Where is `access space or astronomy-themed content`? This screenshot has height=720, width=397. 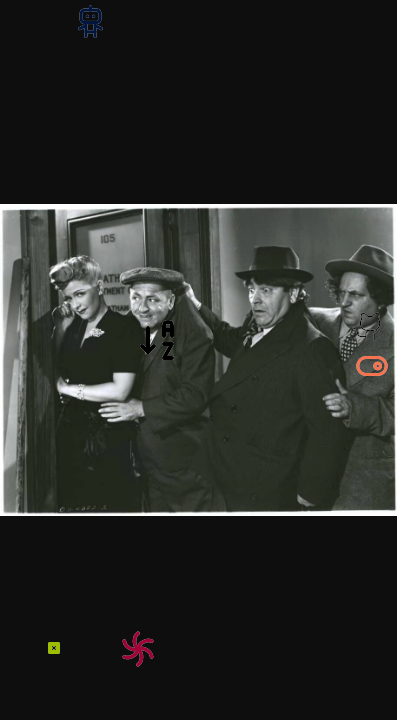
access space or astronomy-themed content is located at coordinates (138, 649).